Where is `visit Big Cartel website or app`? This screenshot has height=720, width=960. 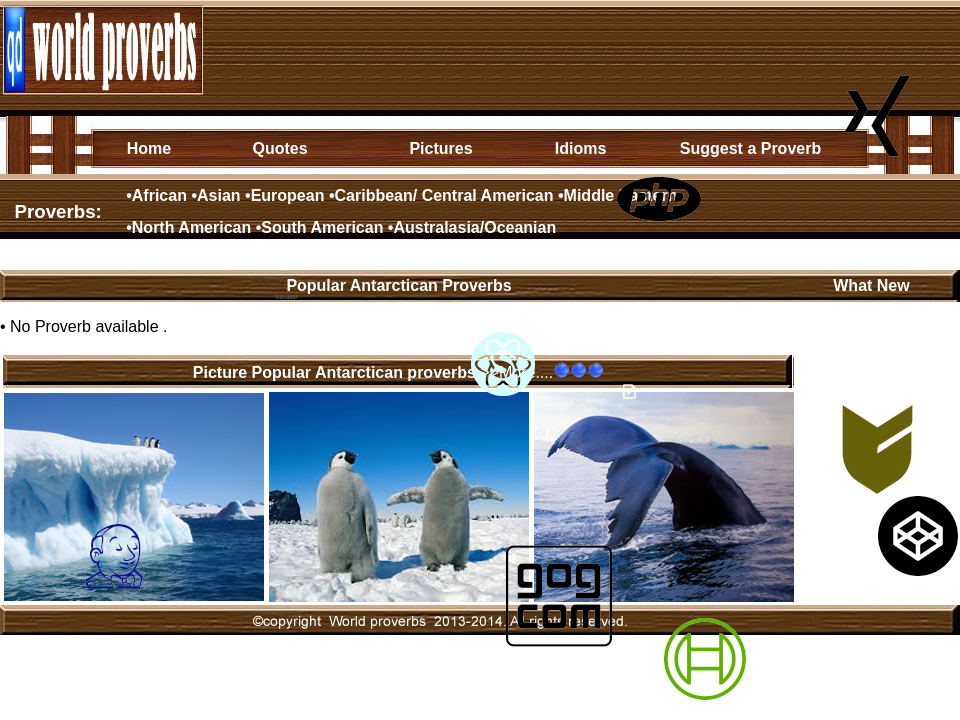 visit Big Cartel website or app is located at coordinates (877, 449).